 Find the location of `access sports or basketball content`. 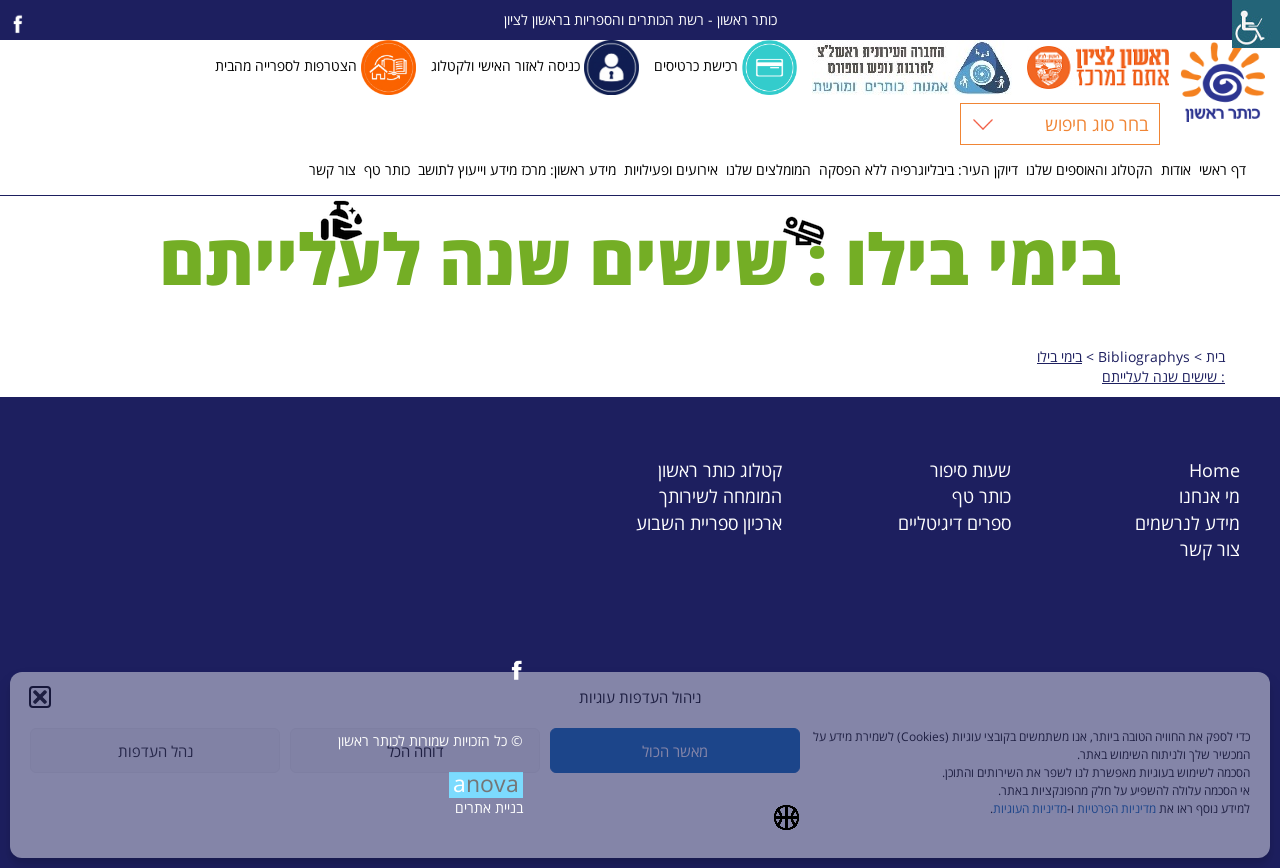

access sports or basketball content is located at coordinates (786, 817).